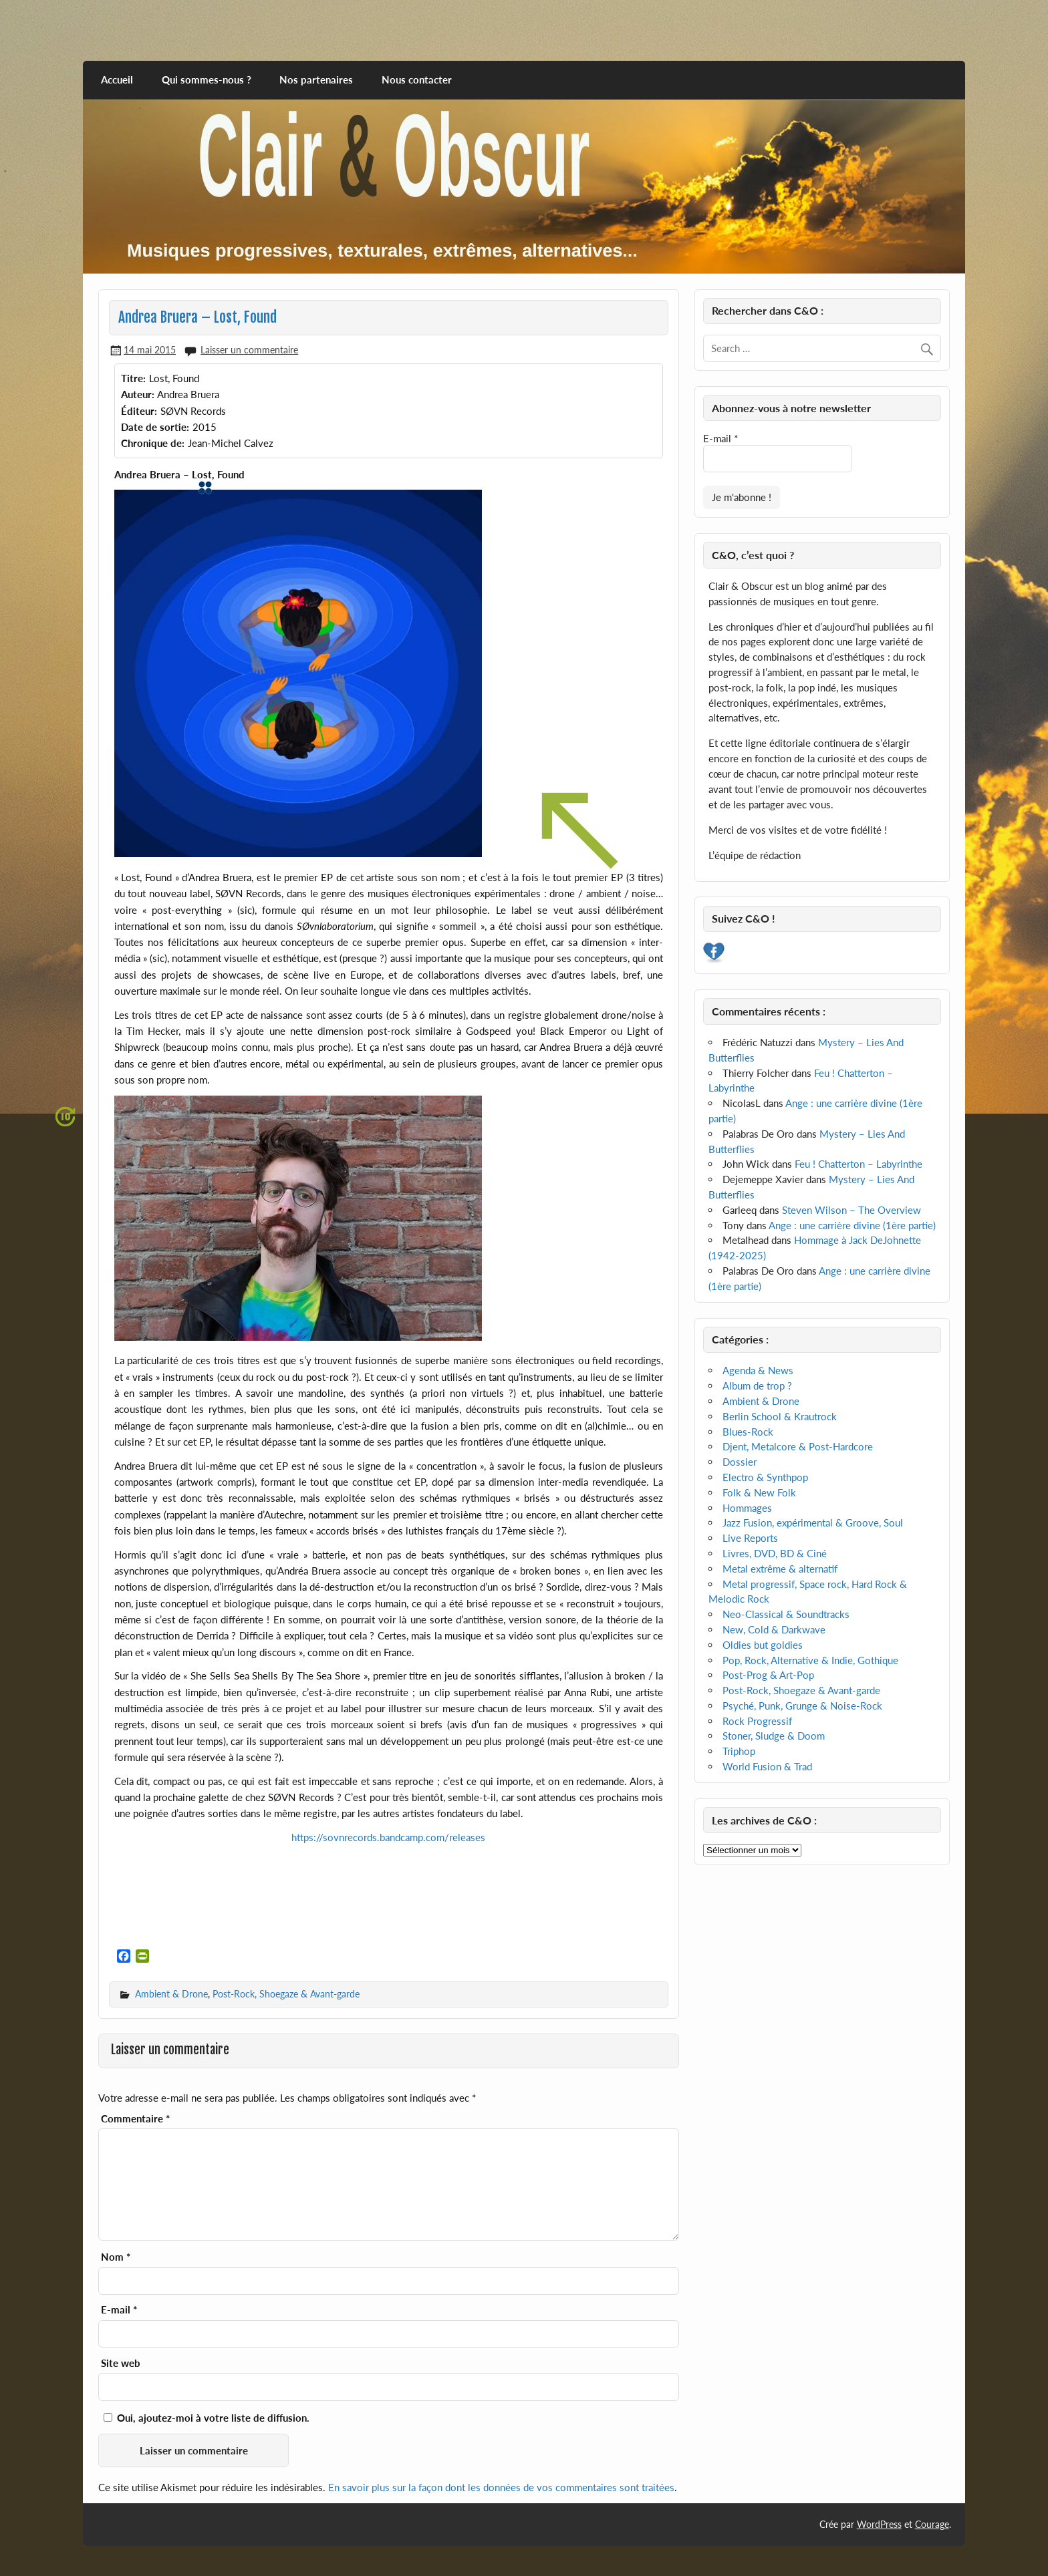 The width and height of the screenshot is (1048, 2576). Describe the element at coordinates (65, 1116) in the screenshot. I see `skip forward 10 seconds` at that location.